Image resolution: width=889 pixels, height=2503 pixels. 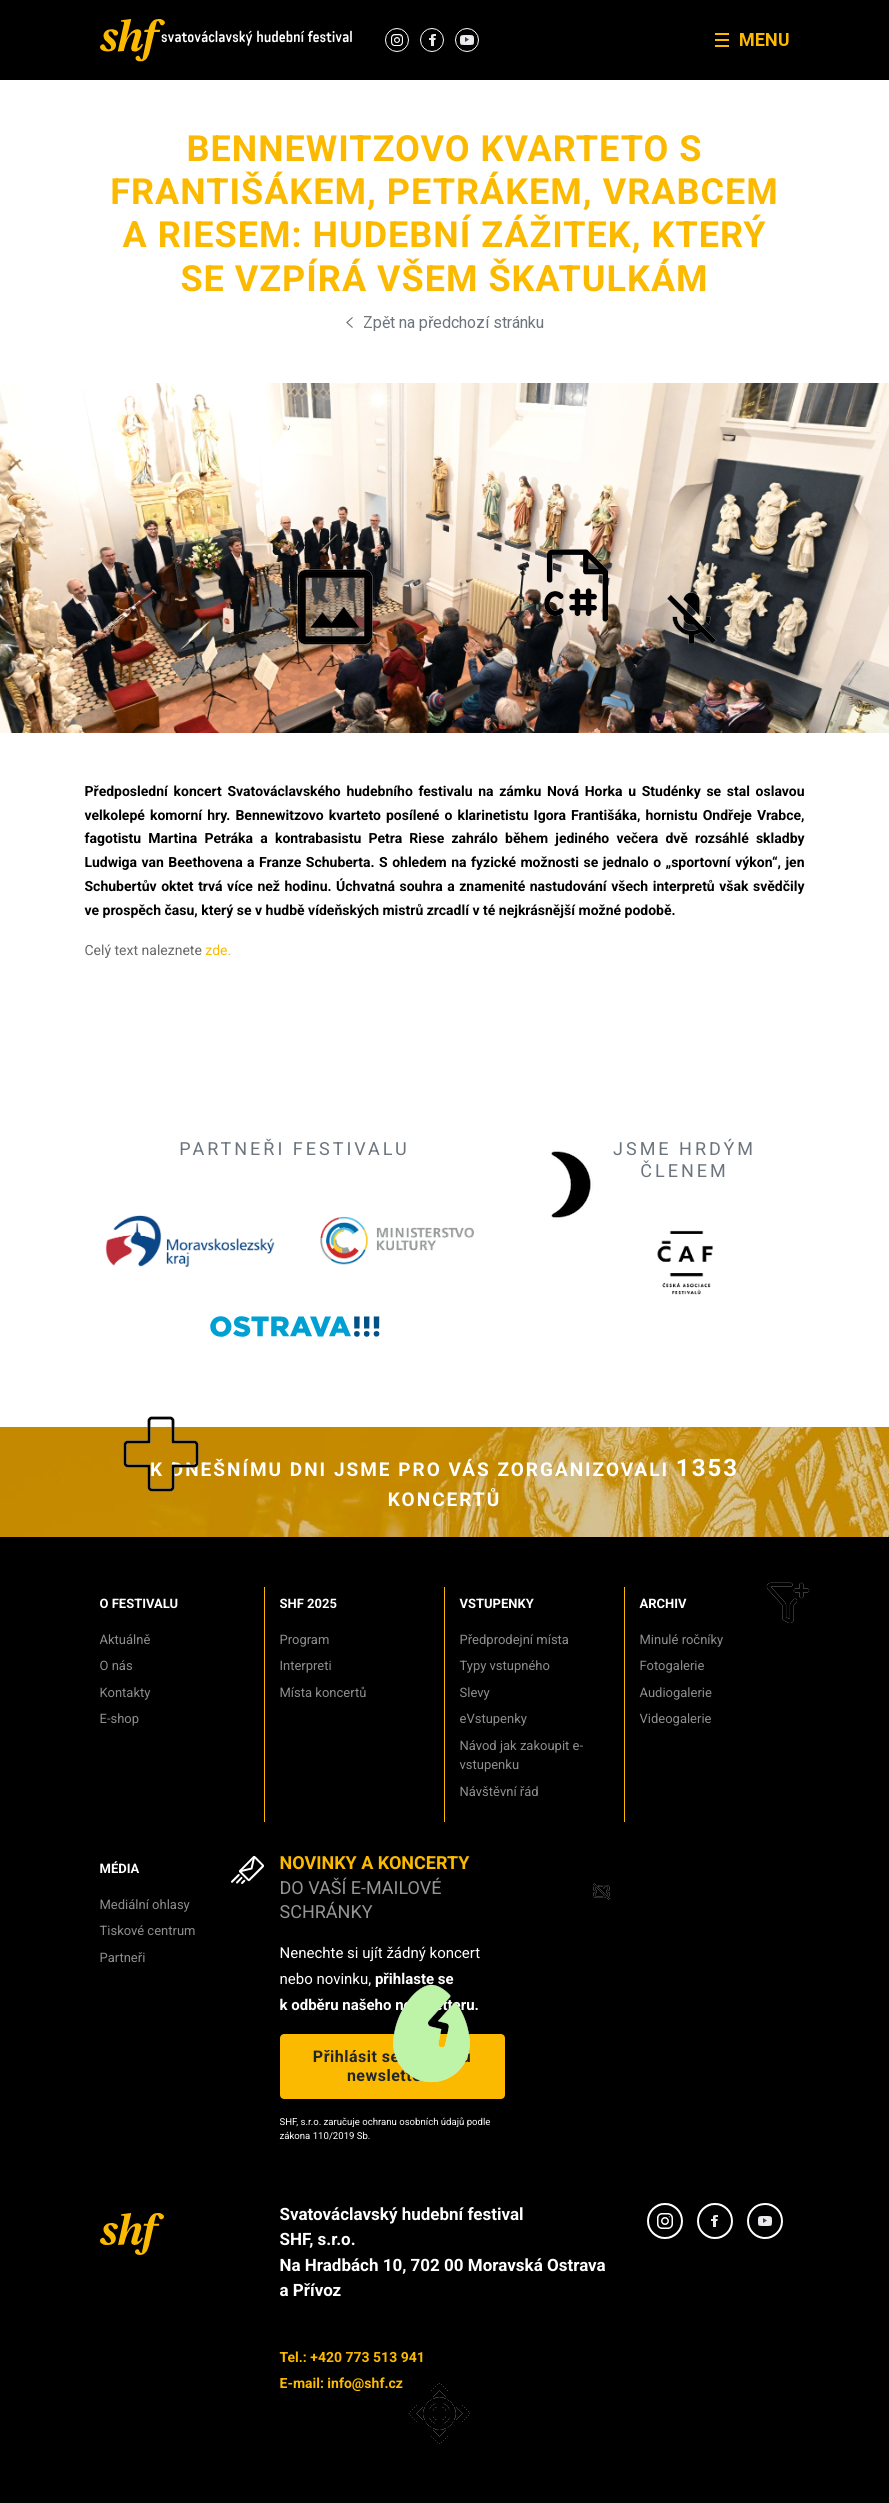 I want to click on insert or add a photo to your content, so click(x=335, y=607).